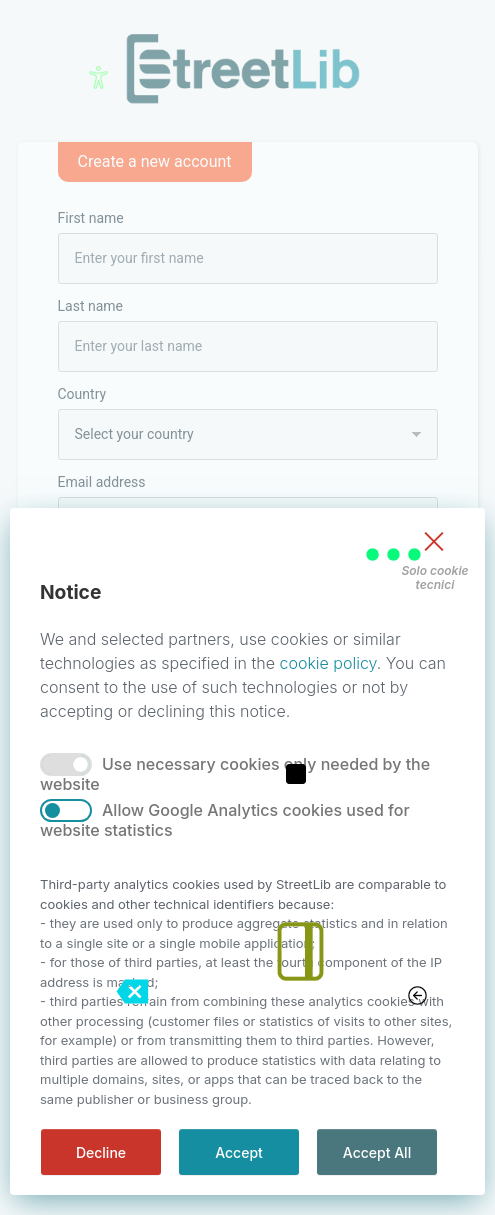  I want to click on stop or halt media playback, so click(296, 774).